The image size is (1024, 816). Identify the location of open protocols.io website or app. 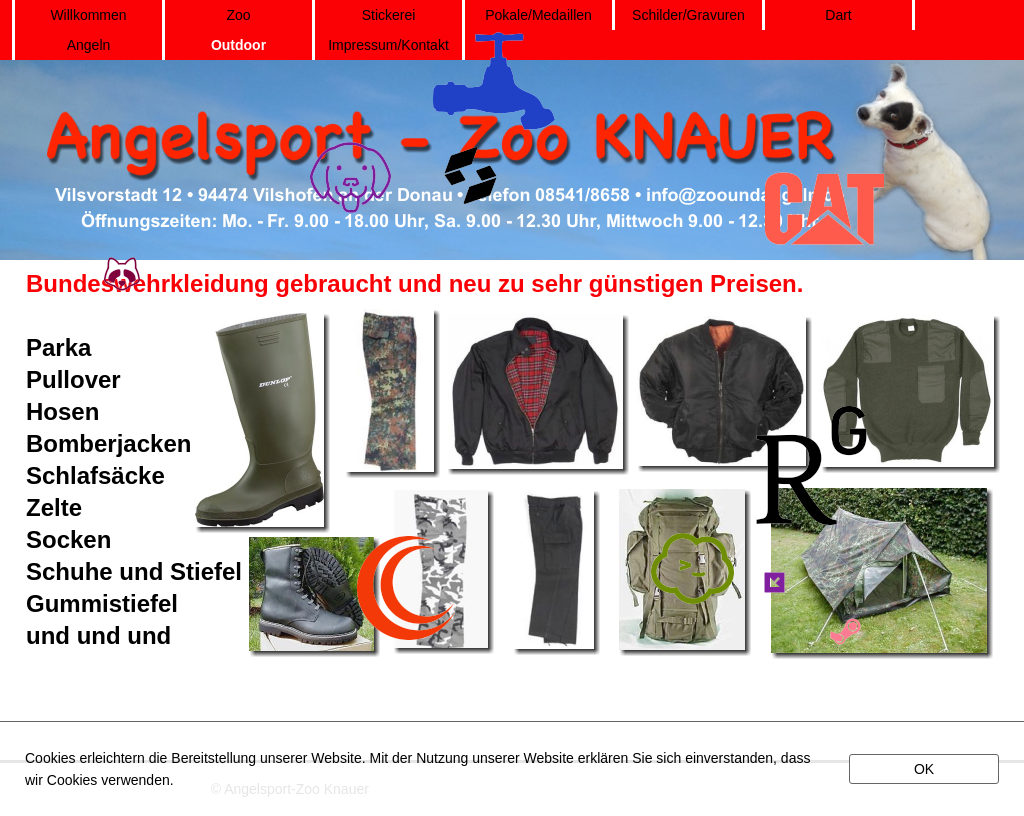
(122, 274).